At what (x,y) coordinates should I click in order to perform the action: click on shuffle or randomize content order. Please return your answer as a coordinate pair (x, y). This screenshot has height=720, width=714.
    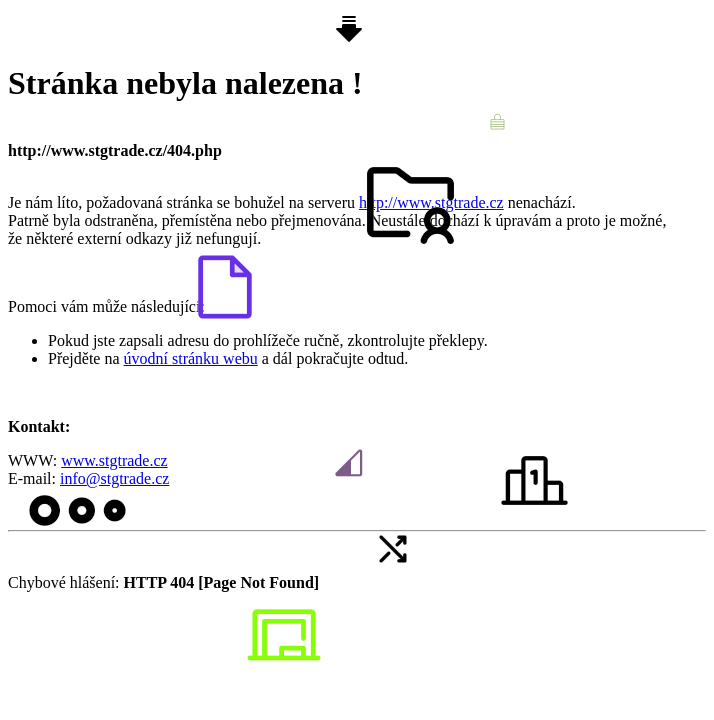
    Looking at the image, I should click on (393, 549).